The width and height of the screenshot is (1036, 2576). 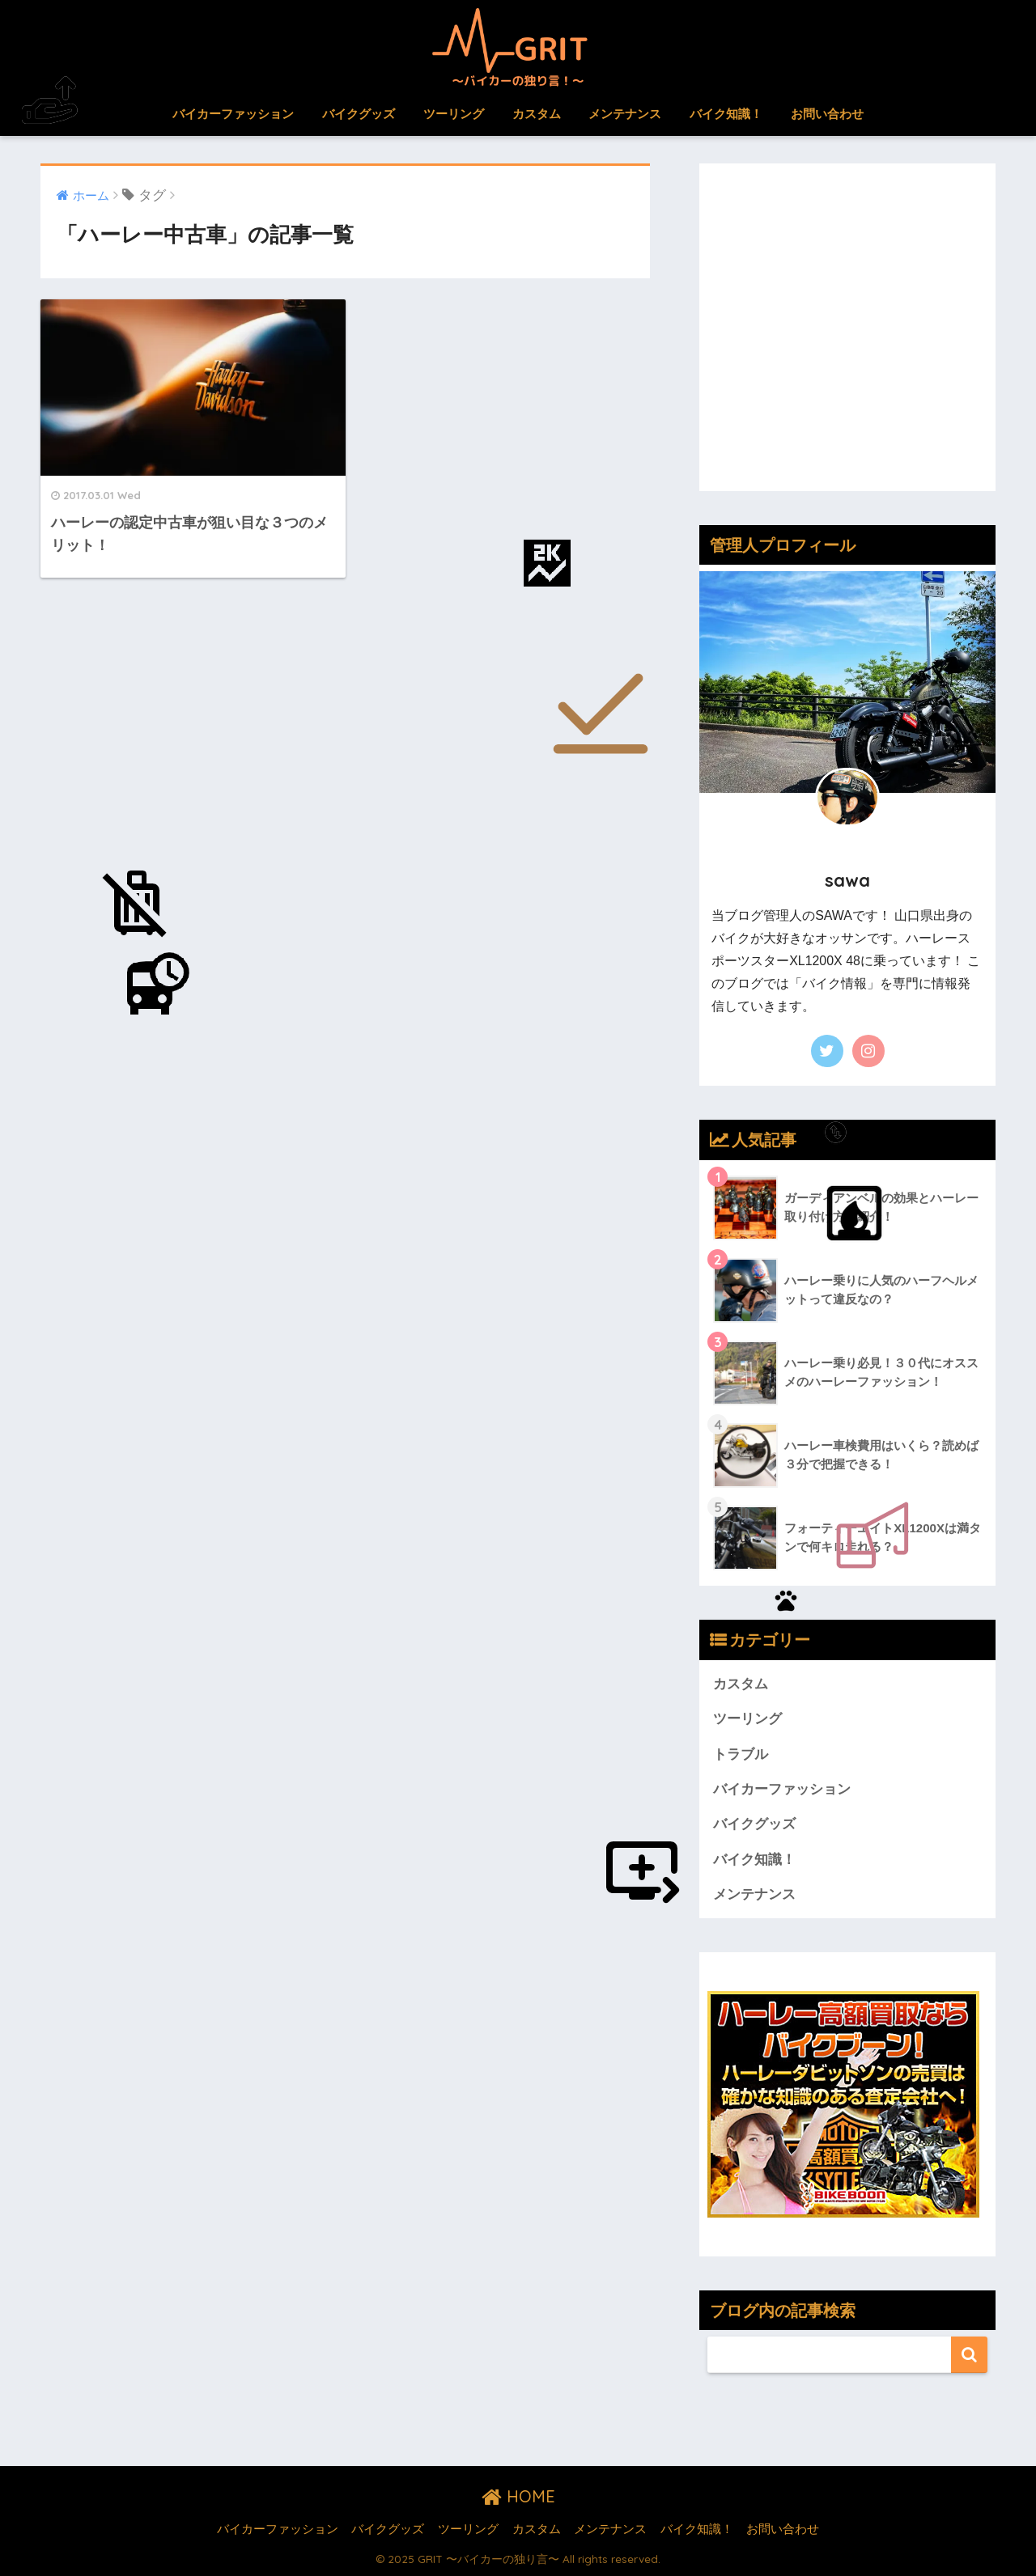 I want to click on luggage not allowed in this area, so click(x=137, y=903).